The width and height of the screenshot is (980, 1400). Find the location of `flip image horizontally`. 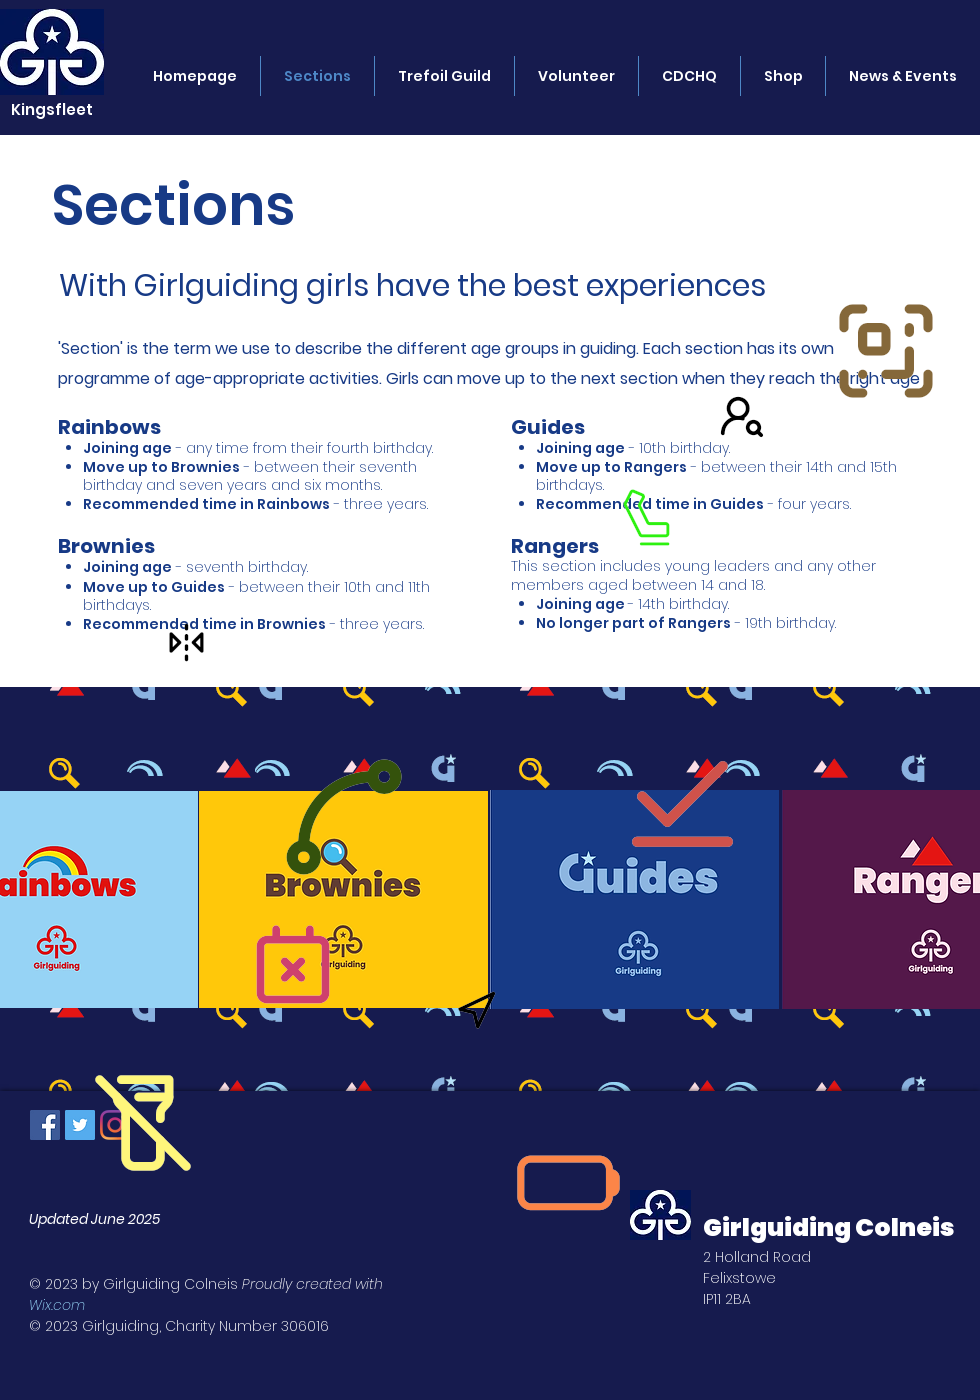

flip image horizontally is located at coordinates (186, 642).